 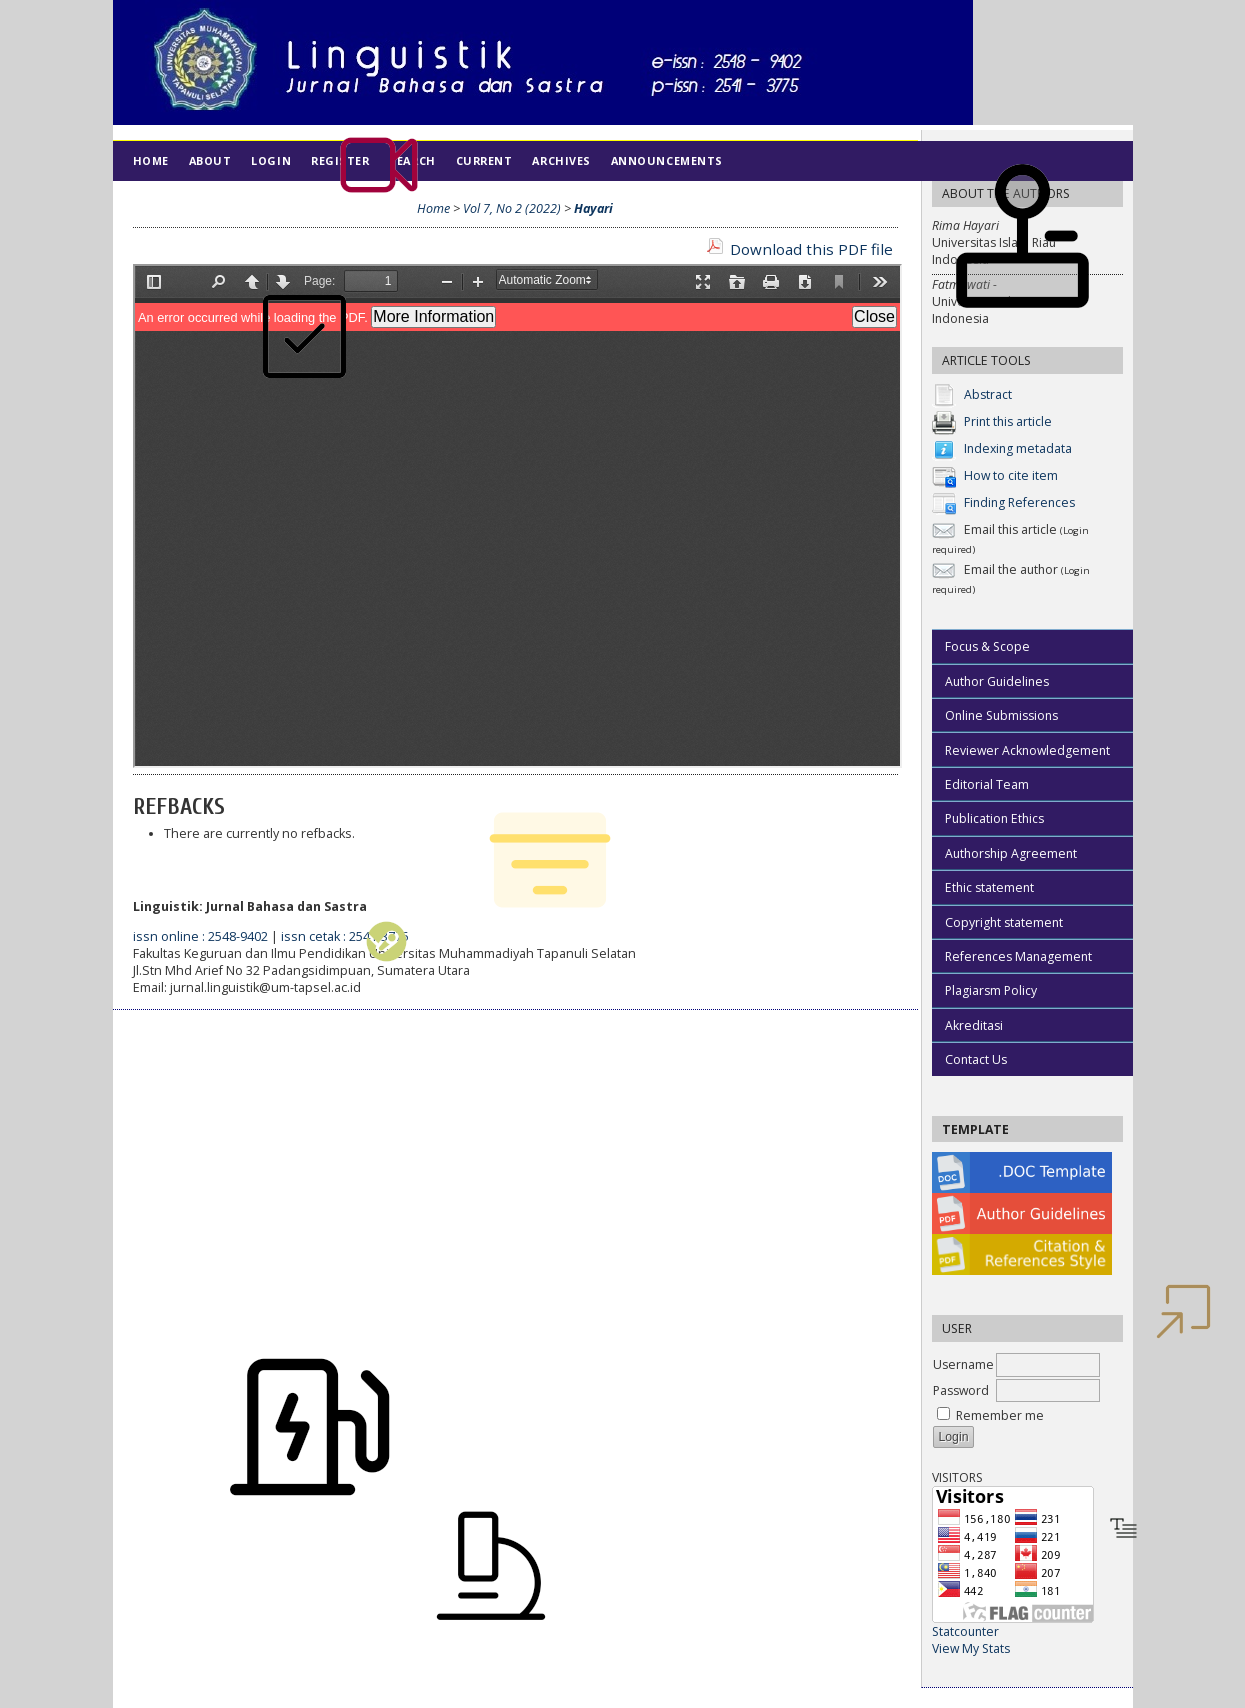 I want to click on open the Steam gaming platform, so click(x=386, y=941).